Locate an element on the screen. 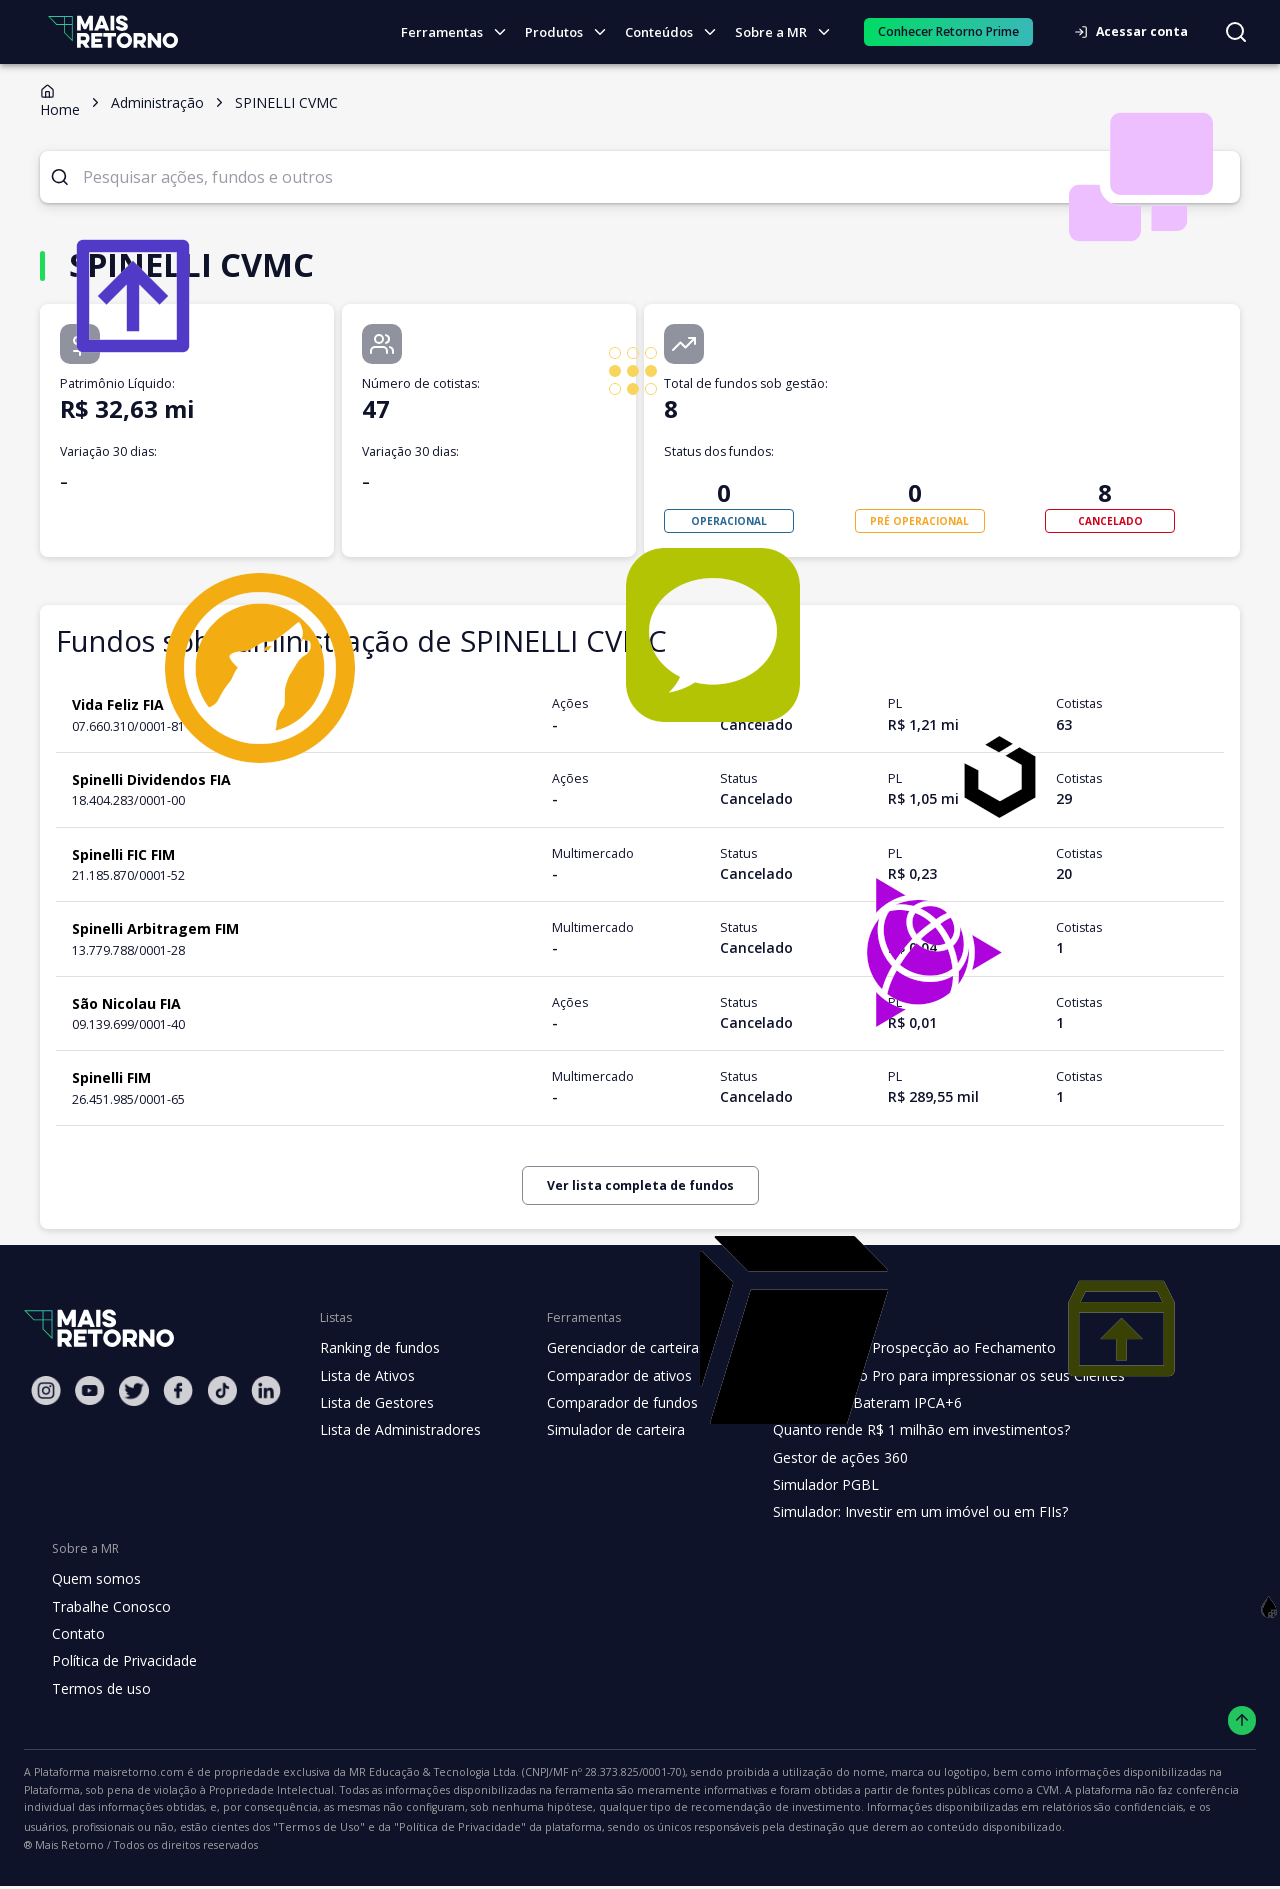  open tailscale vpn settings is located at coordinates (633, 371).